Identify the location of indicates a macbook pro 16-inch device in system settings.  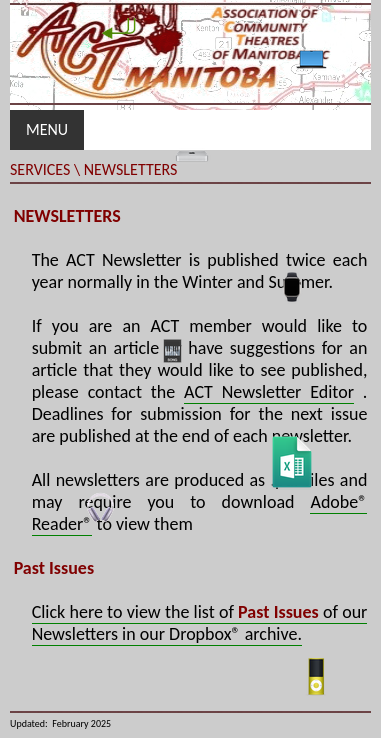
(311, 58).